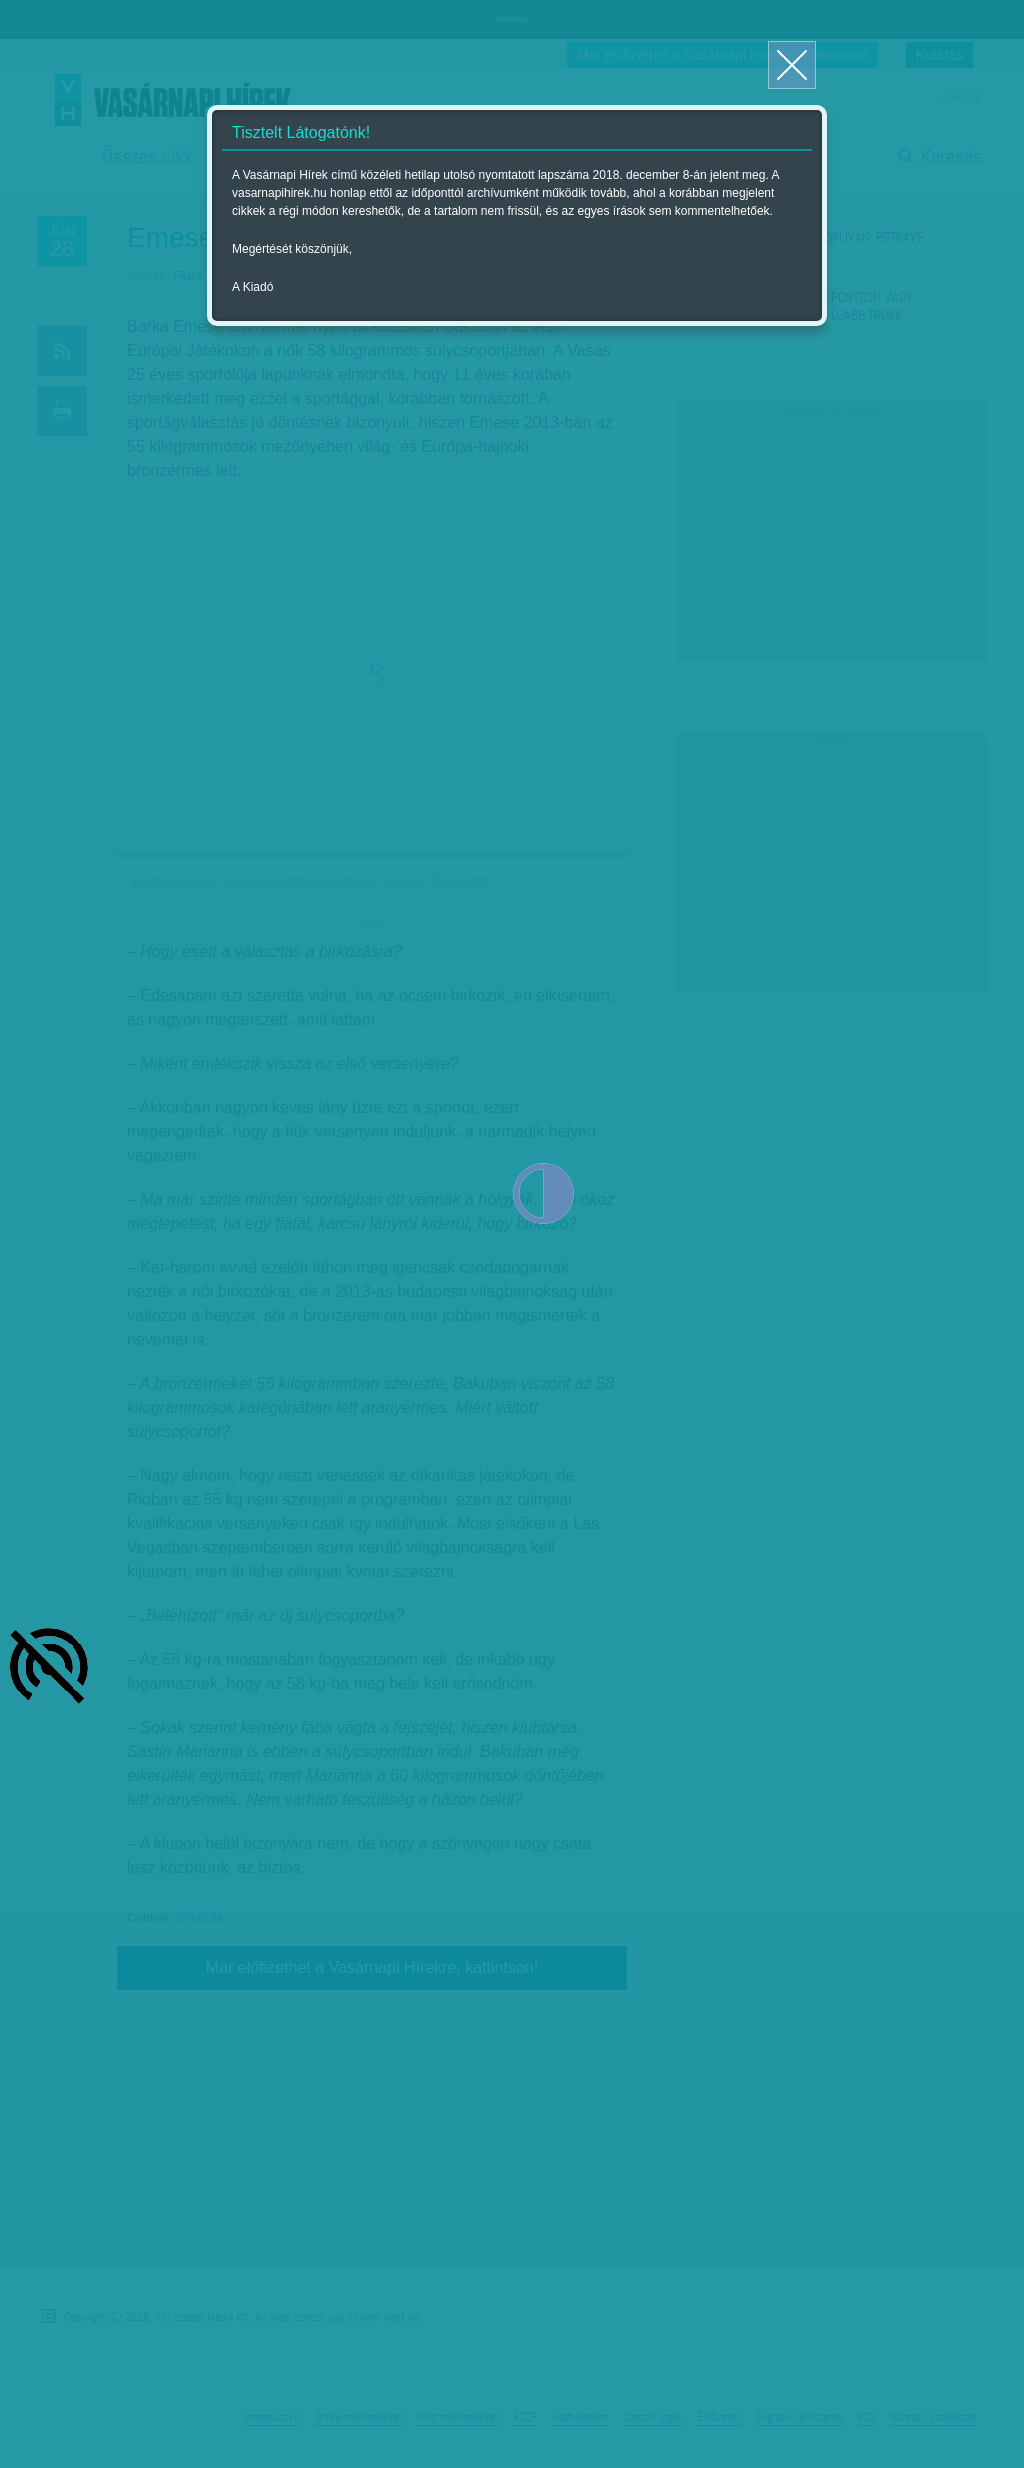 The image size is (1024, 2468). What do you see at coordinates (49, 1667) in the screenshot?
I see `indicates mobile hotspot is disabled` at bounding box center [49, 1667].